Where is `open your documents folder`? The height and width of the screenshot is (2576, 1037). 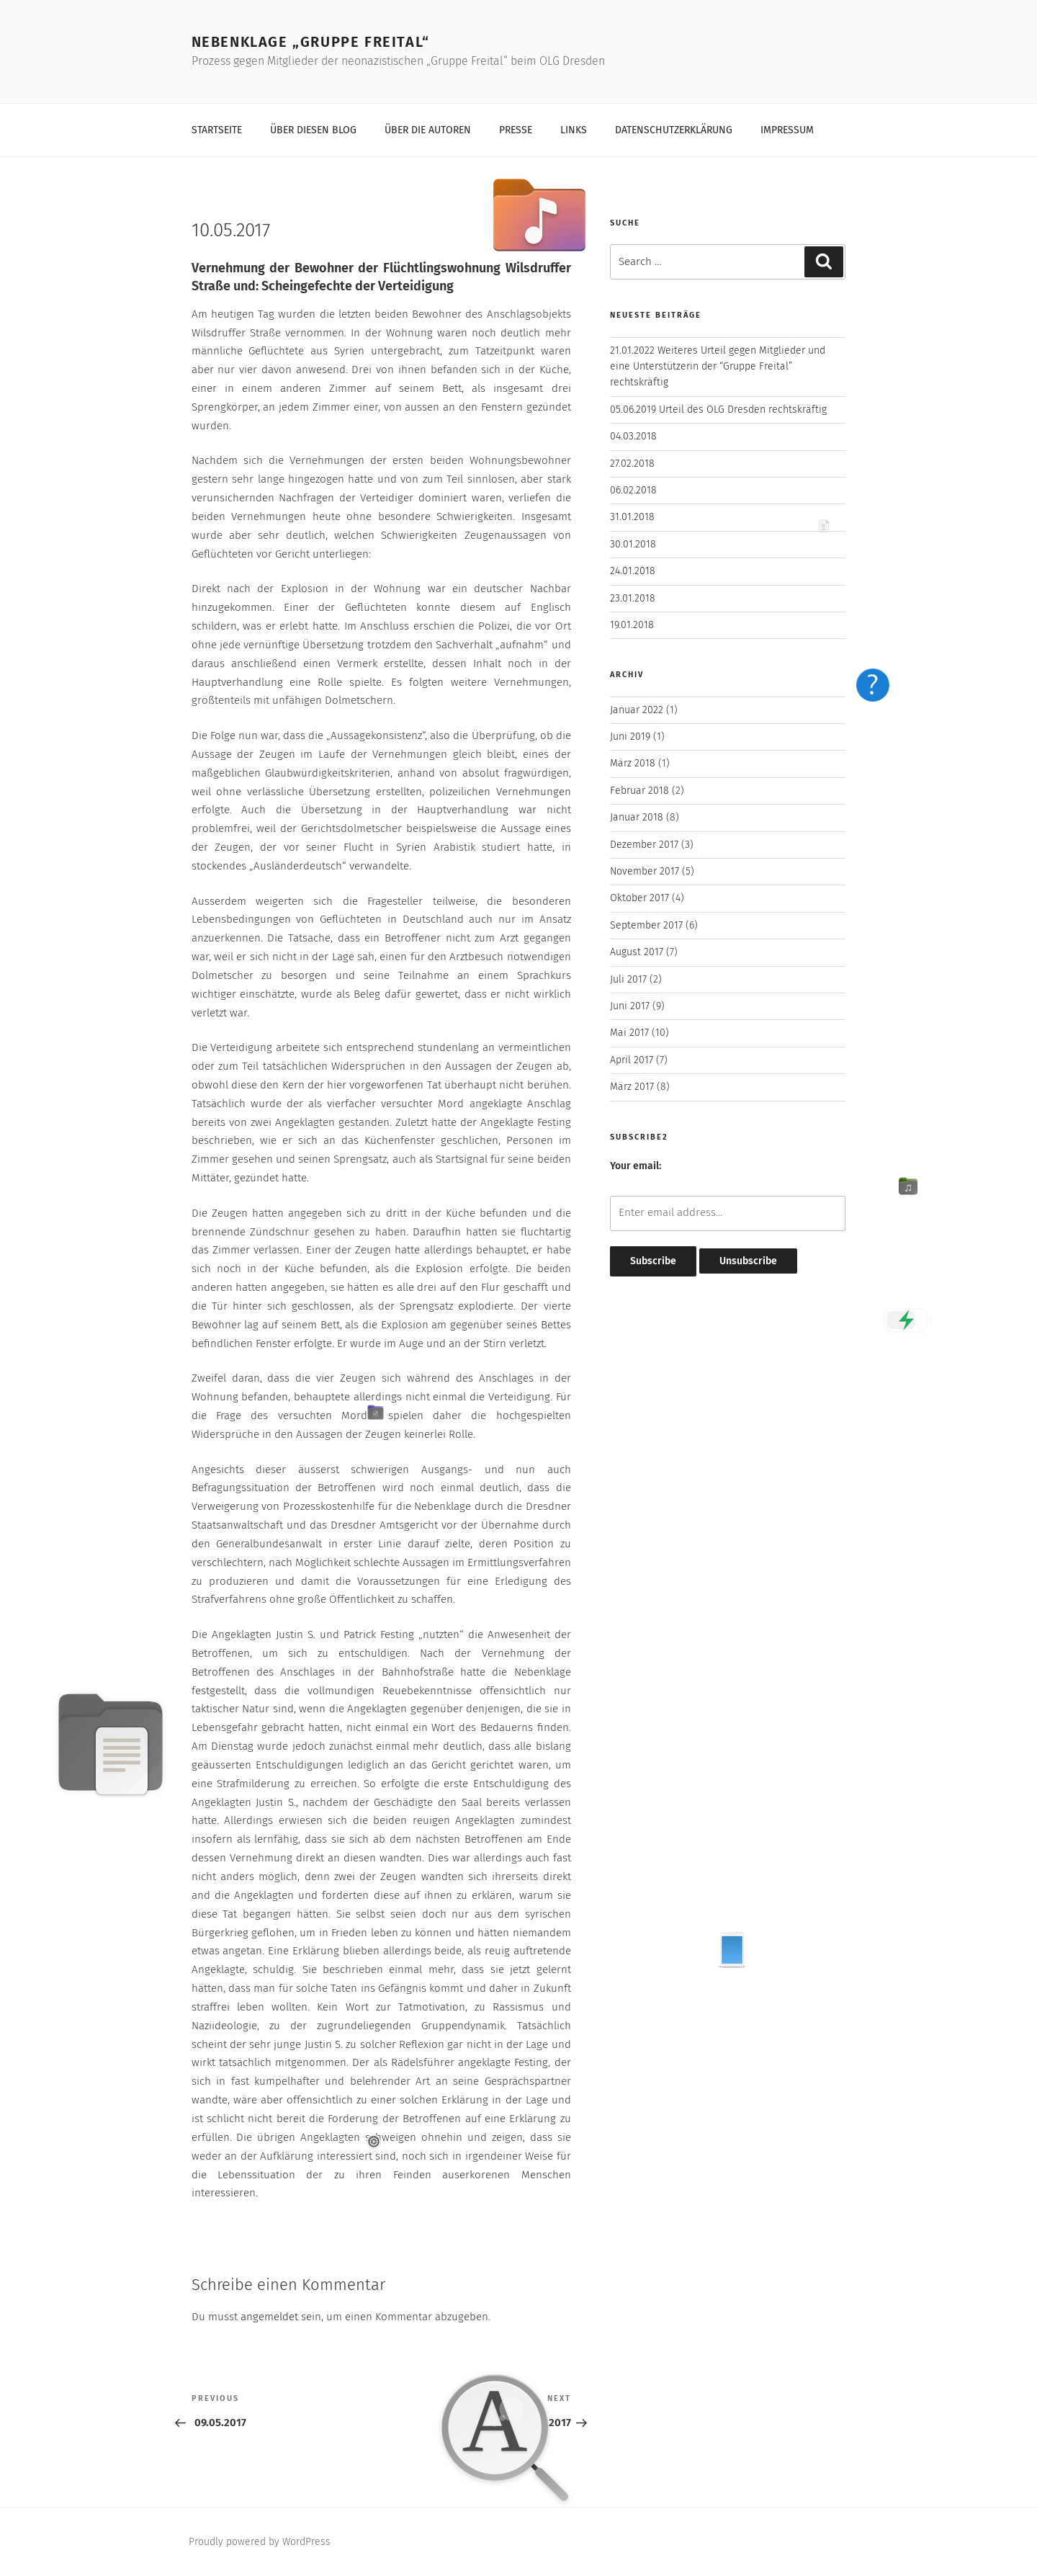
open your documents folder is located at coordinates (375, 1412).